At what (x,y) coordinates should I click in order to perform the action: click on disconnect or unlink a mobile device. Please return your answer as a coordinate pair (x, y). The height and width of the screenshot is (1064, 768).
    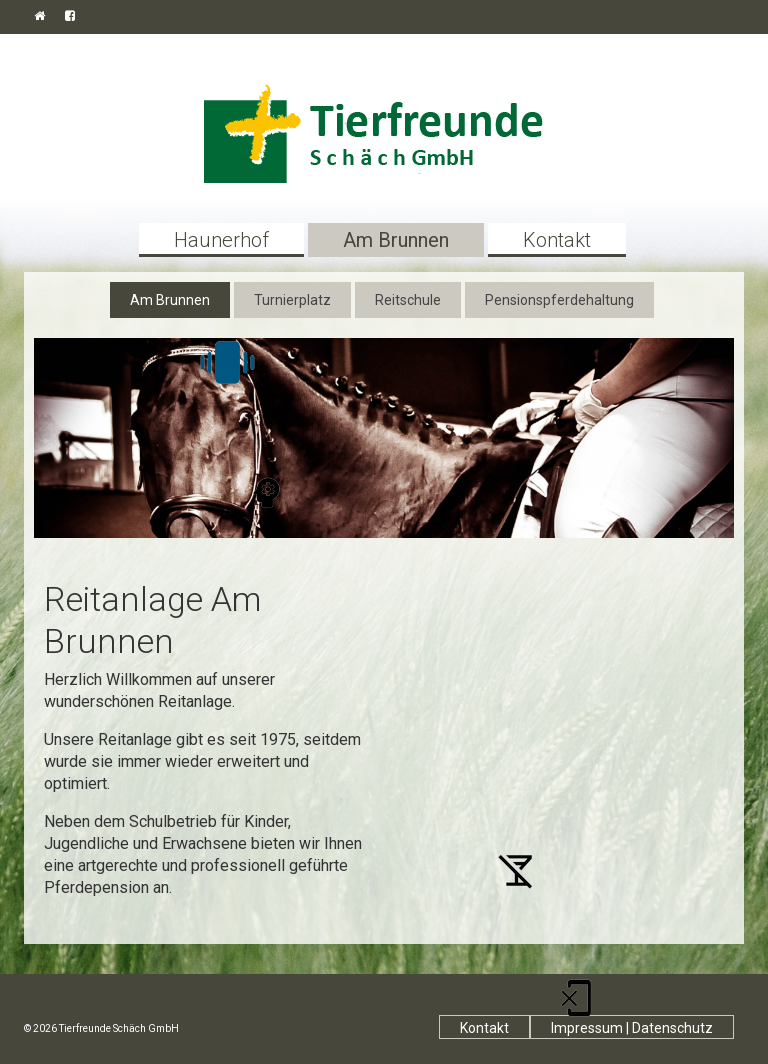
    Looking at the image, I should click on (576, 998).